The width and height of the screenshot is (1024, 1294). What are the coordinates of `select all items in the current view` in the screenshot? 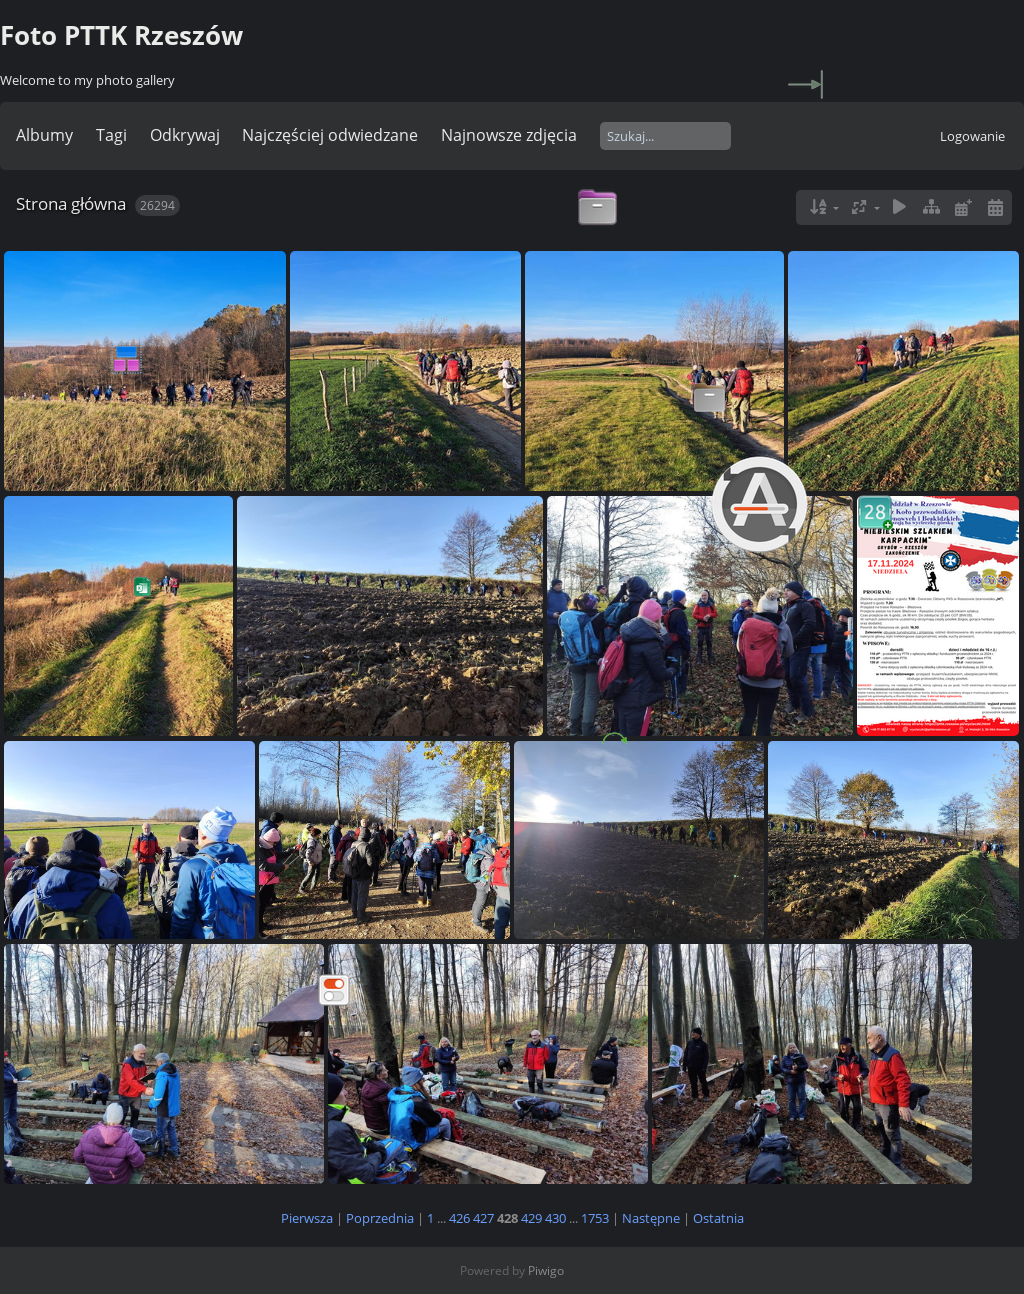 It's located at (126, 358).